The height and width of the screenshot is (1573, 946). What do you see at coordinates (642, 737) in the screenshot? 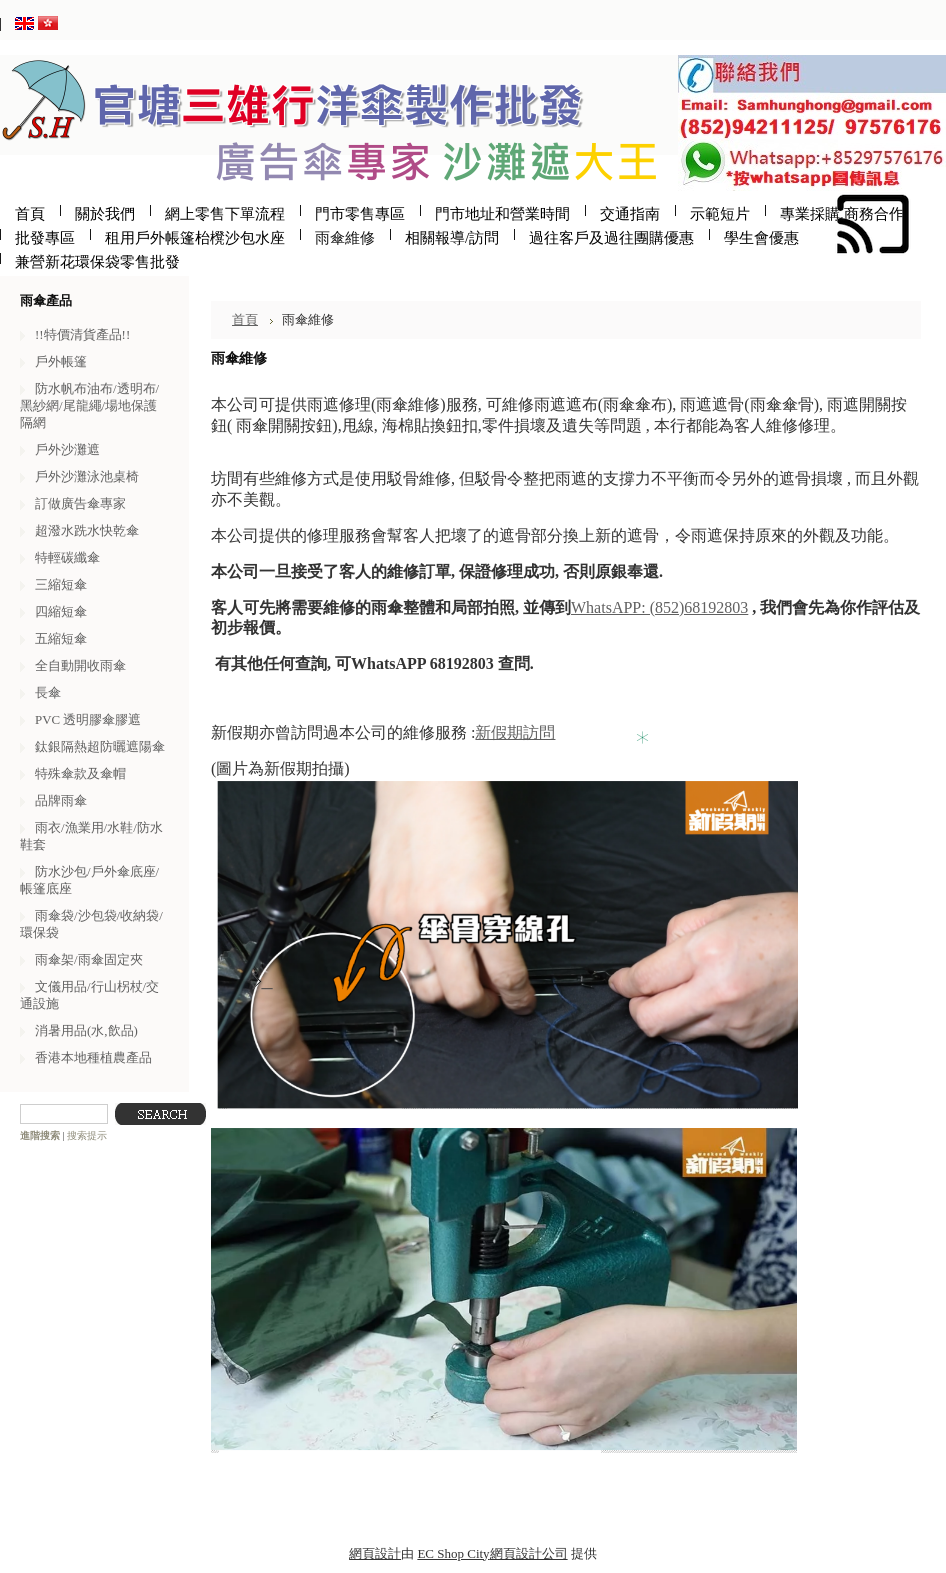
I see `indicates a required field in a form` at bounding box center [642, 737].